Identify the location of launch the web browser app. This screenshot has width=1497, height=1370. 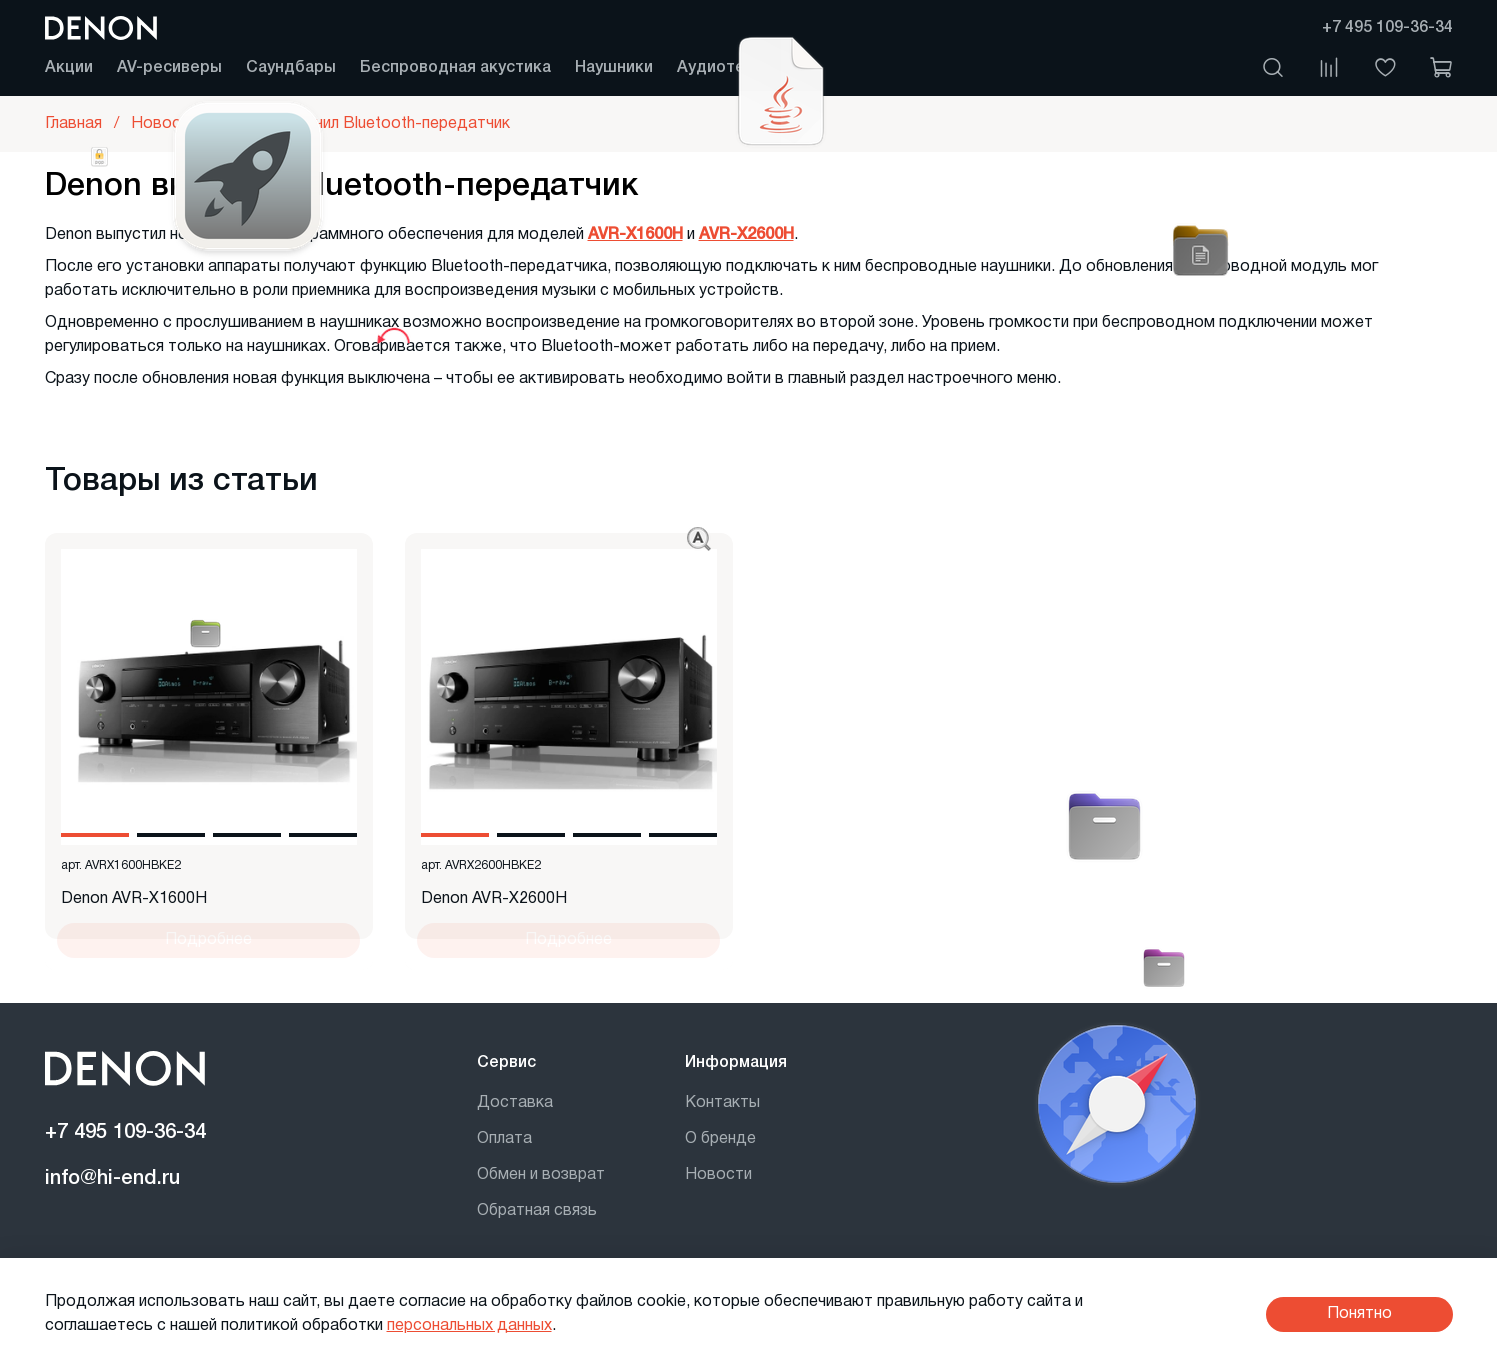
(1117, 1104).